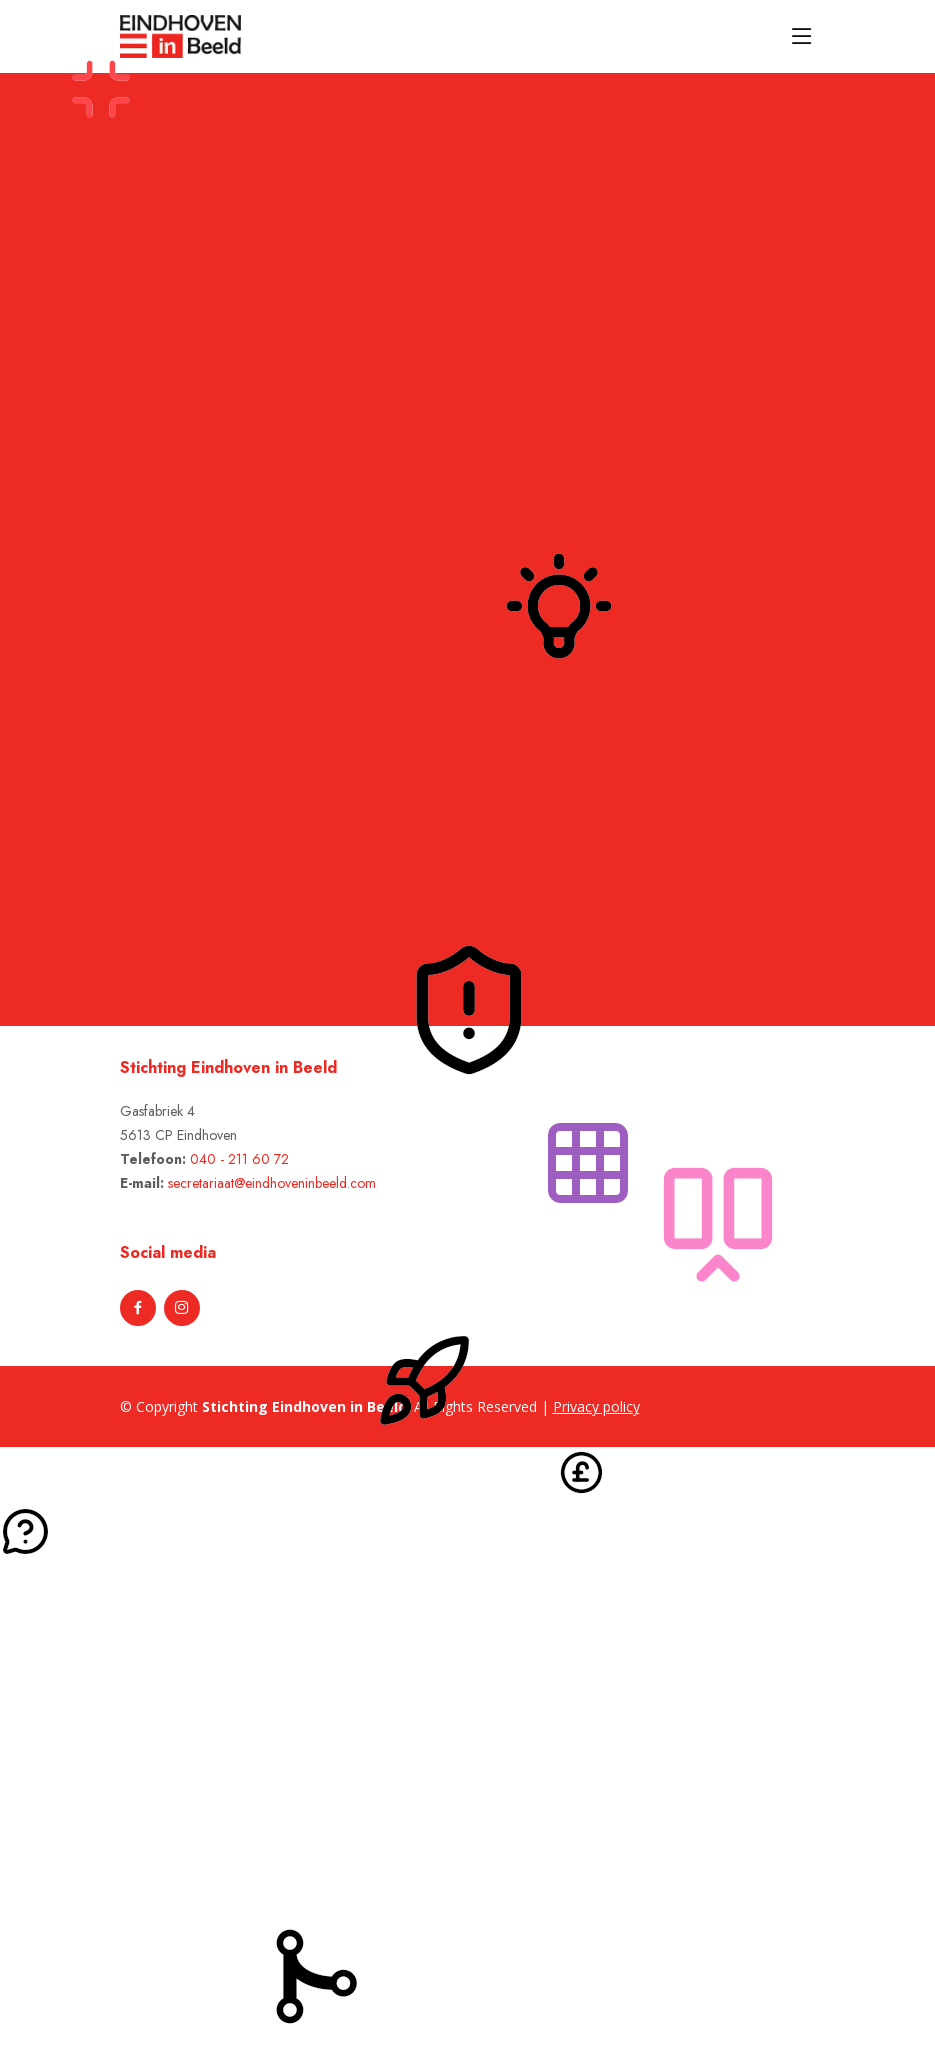 Image resolution: width=935 pixels, height=2053 pixels. Describe the element at coordinates (718, 1222) in the screenshot. I see `align items to bottom edge` at that location.